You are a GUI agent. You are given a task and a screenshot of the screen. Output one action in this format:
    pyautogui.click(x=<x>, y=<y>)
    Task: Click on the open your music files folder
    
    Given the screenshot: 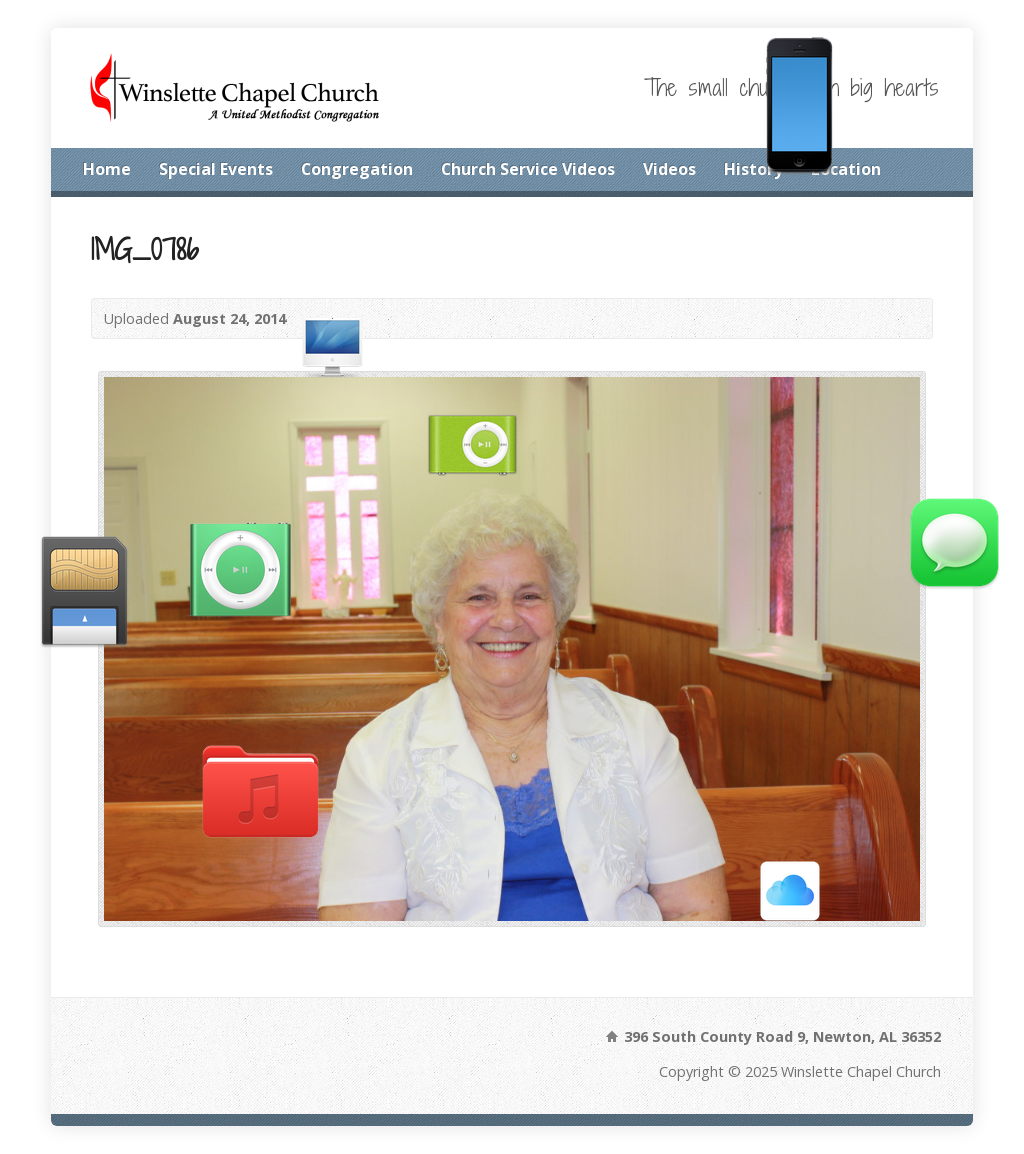 What is the action you would take?
    pyautogui.click(x=260, y=791)
    